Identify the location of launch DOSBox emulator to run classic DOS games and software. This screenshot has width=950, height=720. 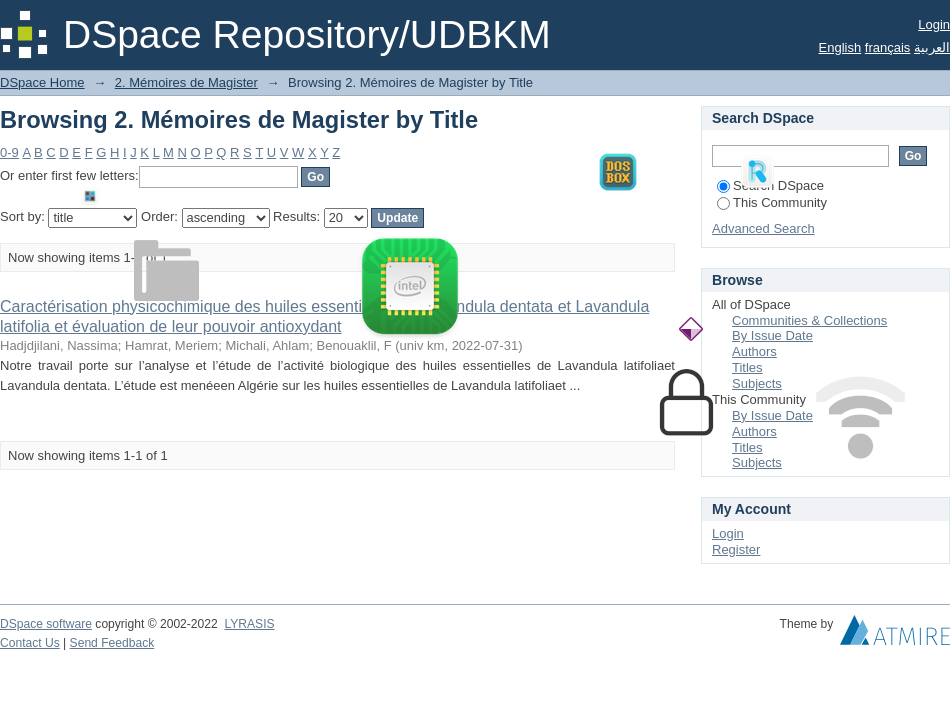
(618, 172).